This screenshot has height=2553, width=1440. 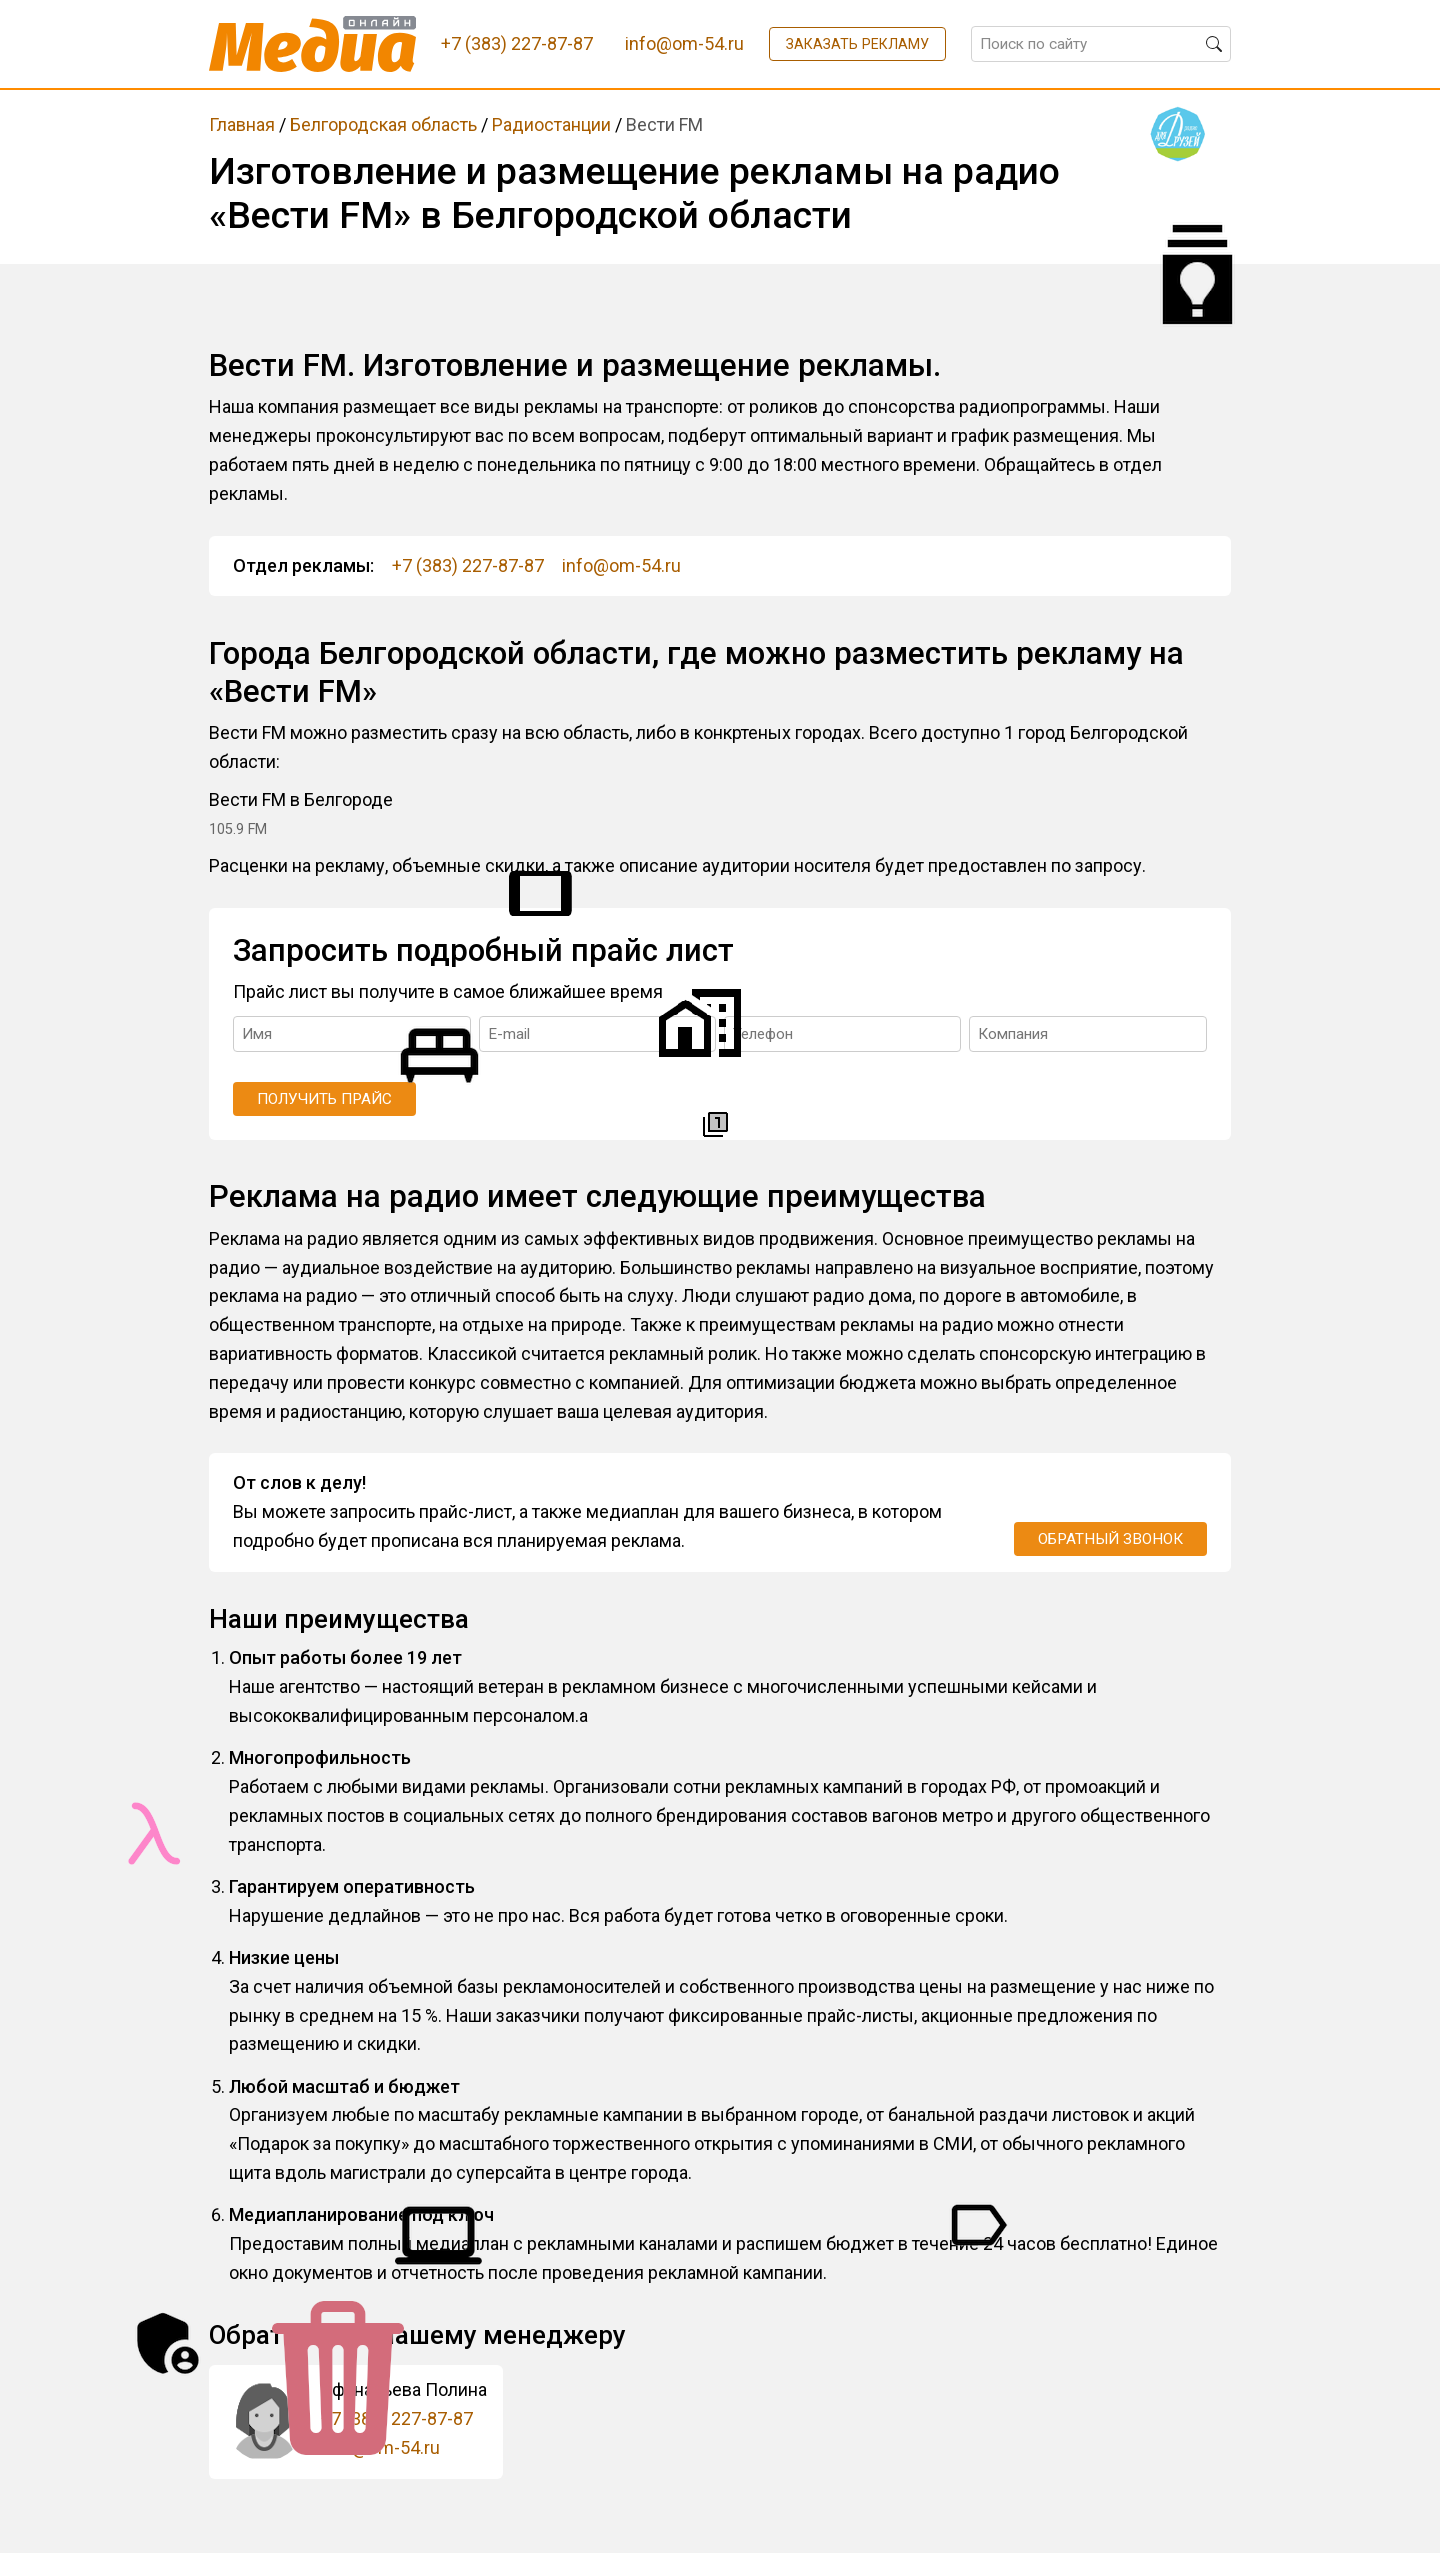 What do you see at coordinates (438, 2235) in the screenshot?
I see `access desktop or computer settings` at bounding box center [438, 2235].